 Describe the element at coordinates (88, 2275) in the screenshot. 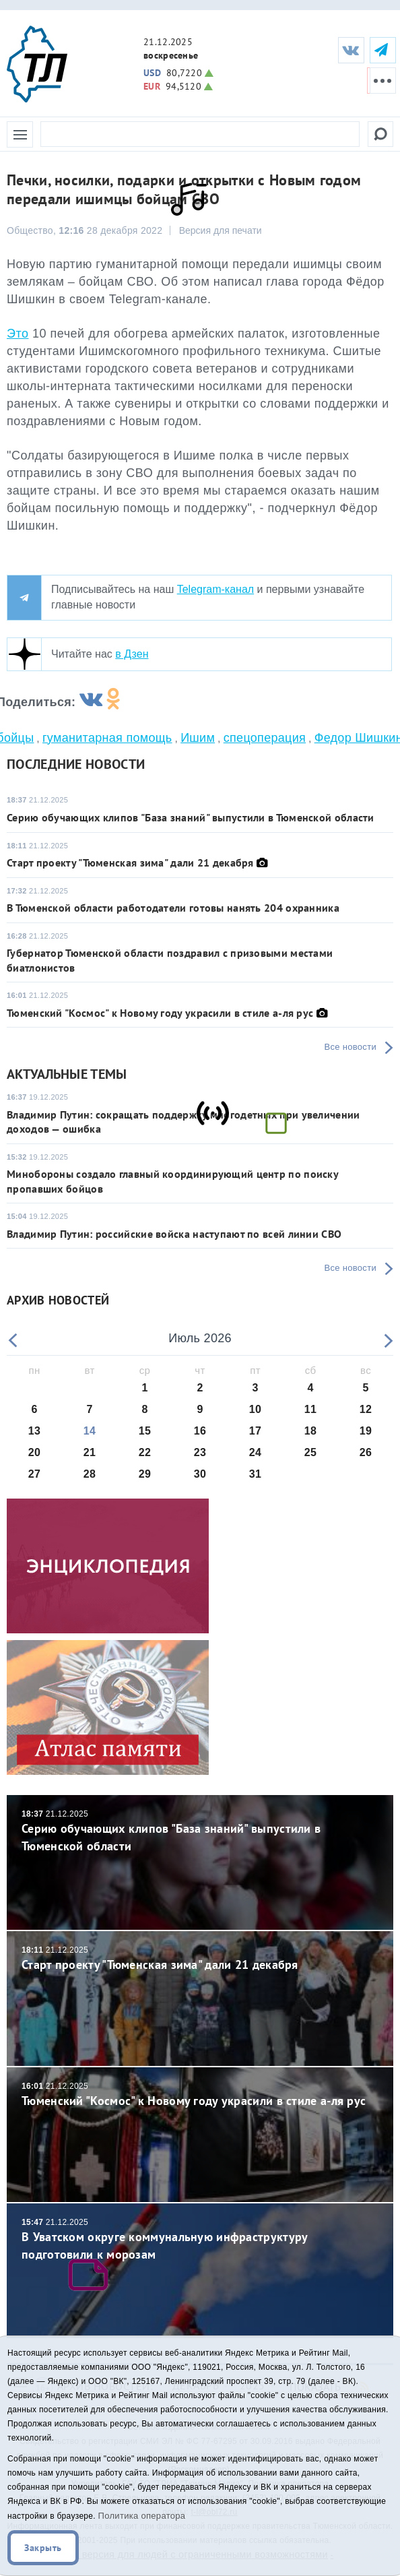

I see `view document in landscape orientation` at that location.